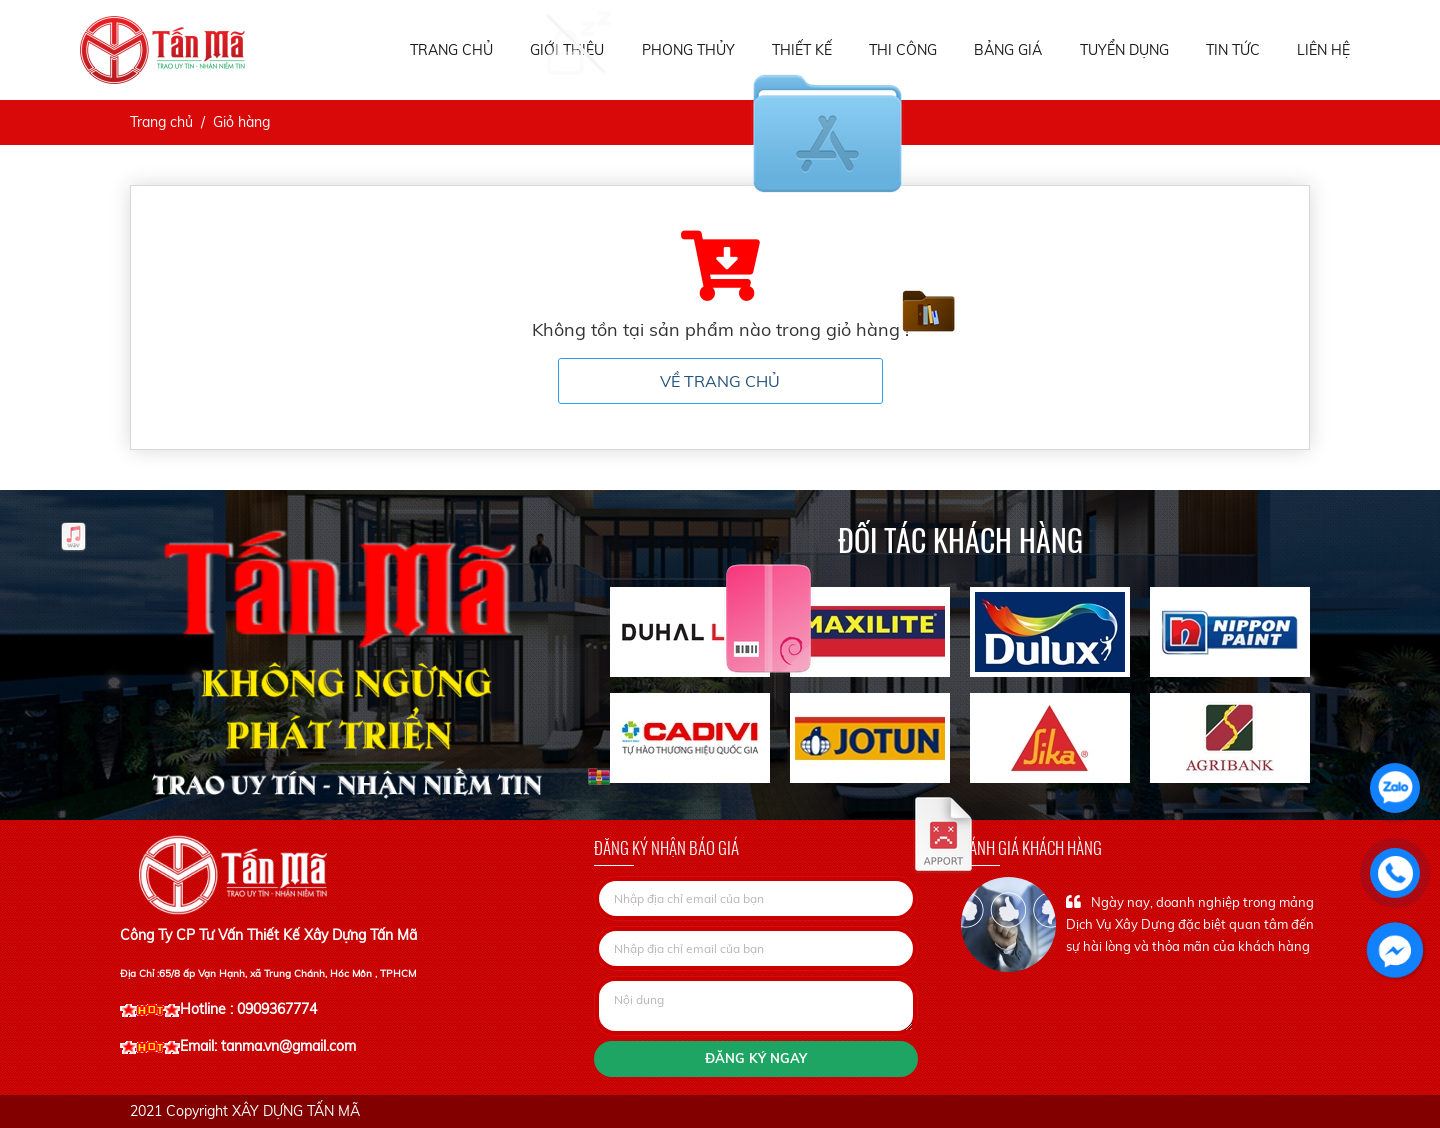 This screenshot has width=1440, height=1128. Describe the element at coordinates (578, 43) in the screenshot. I see `system sleep mode is currently disabled` at that location.